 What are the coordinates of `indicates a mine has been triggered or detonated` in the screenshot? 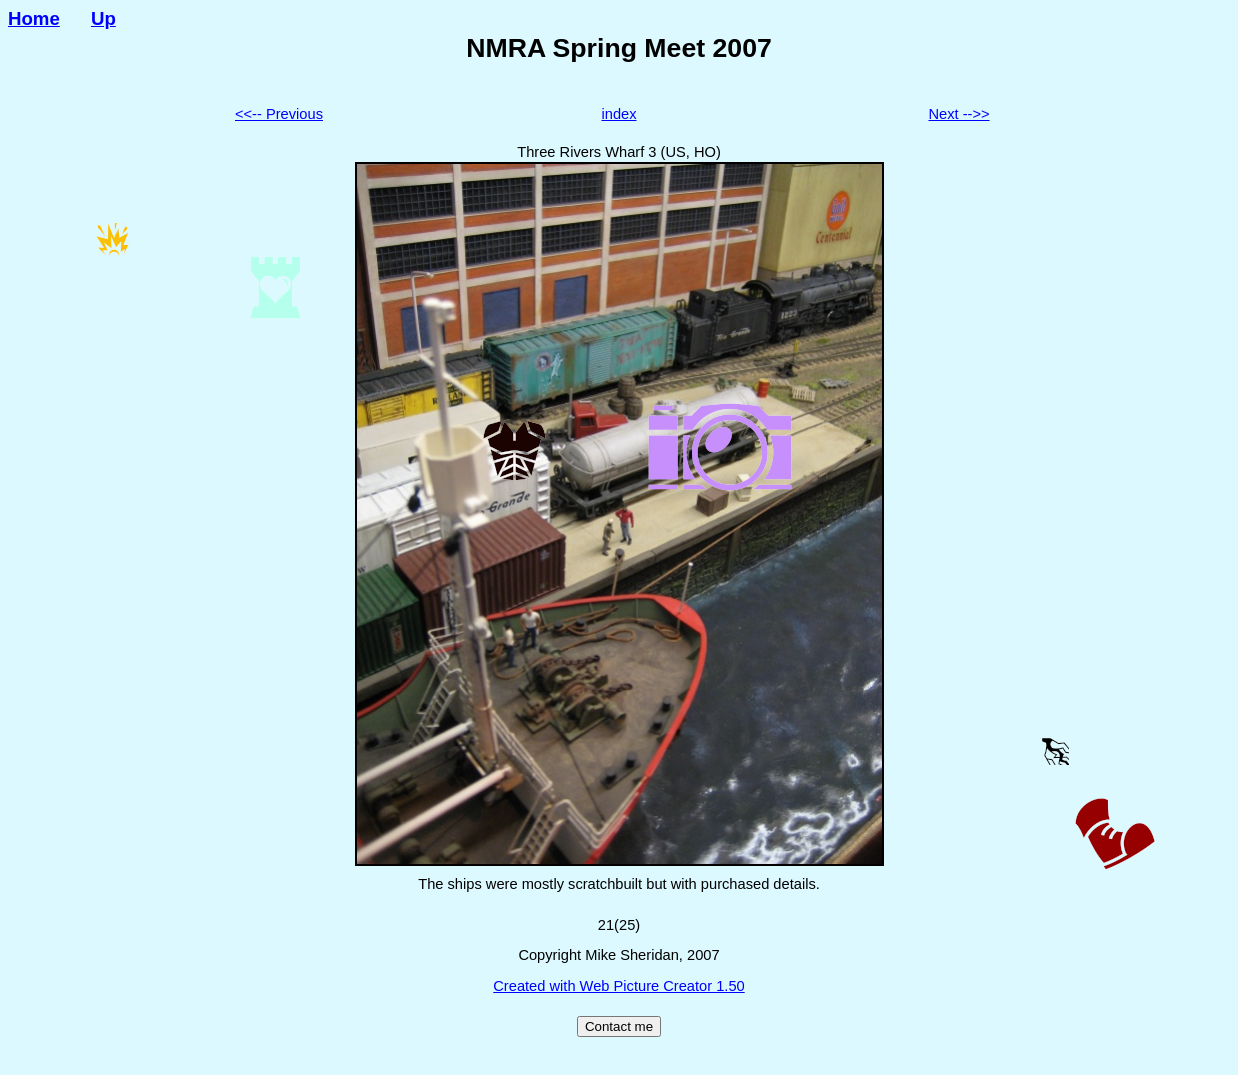 It's located at (112, 239).